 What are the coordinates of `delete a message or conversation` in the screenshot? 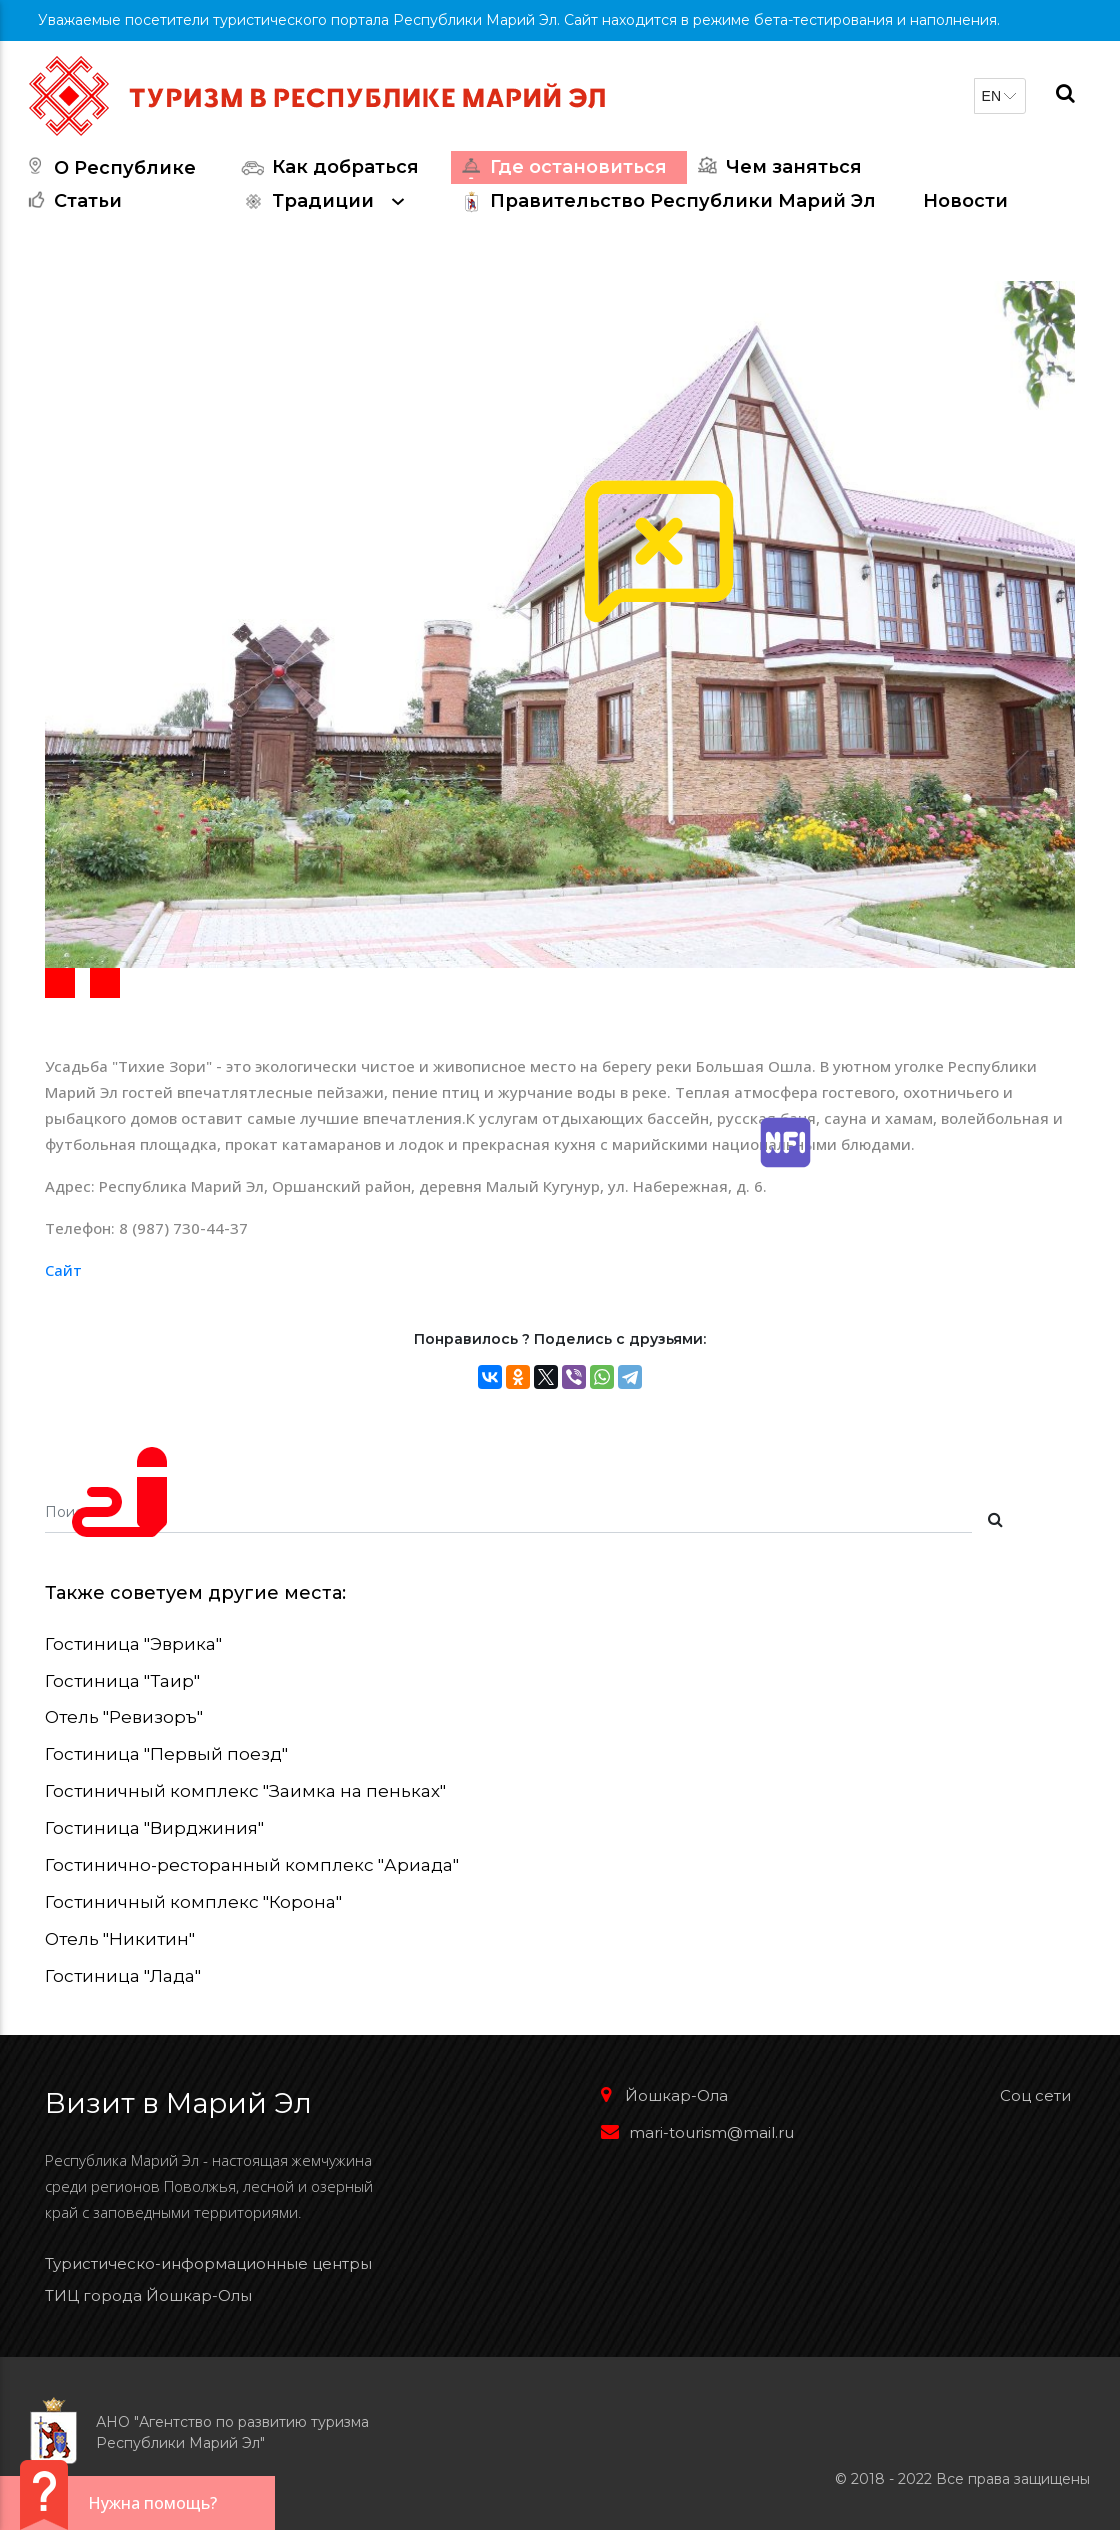 It's located at (659, 548).